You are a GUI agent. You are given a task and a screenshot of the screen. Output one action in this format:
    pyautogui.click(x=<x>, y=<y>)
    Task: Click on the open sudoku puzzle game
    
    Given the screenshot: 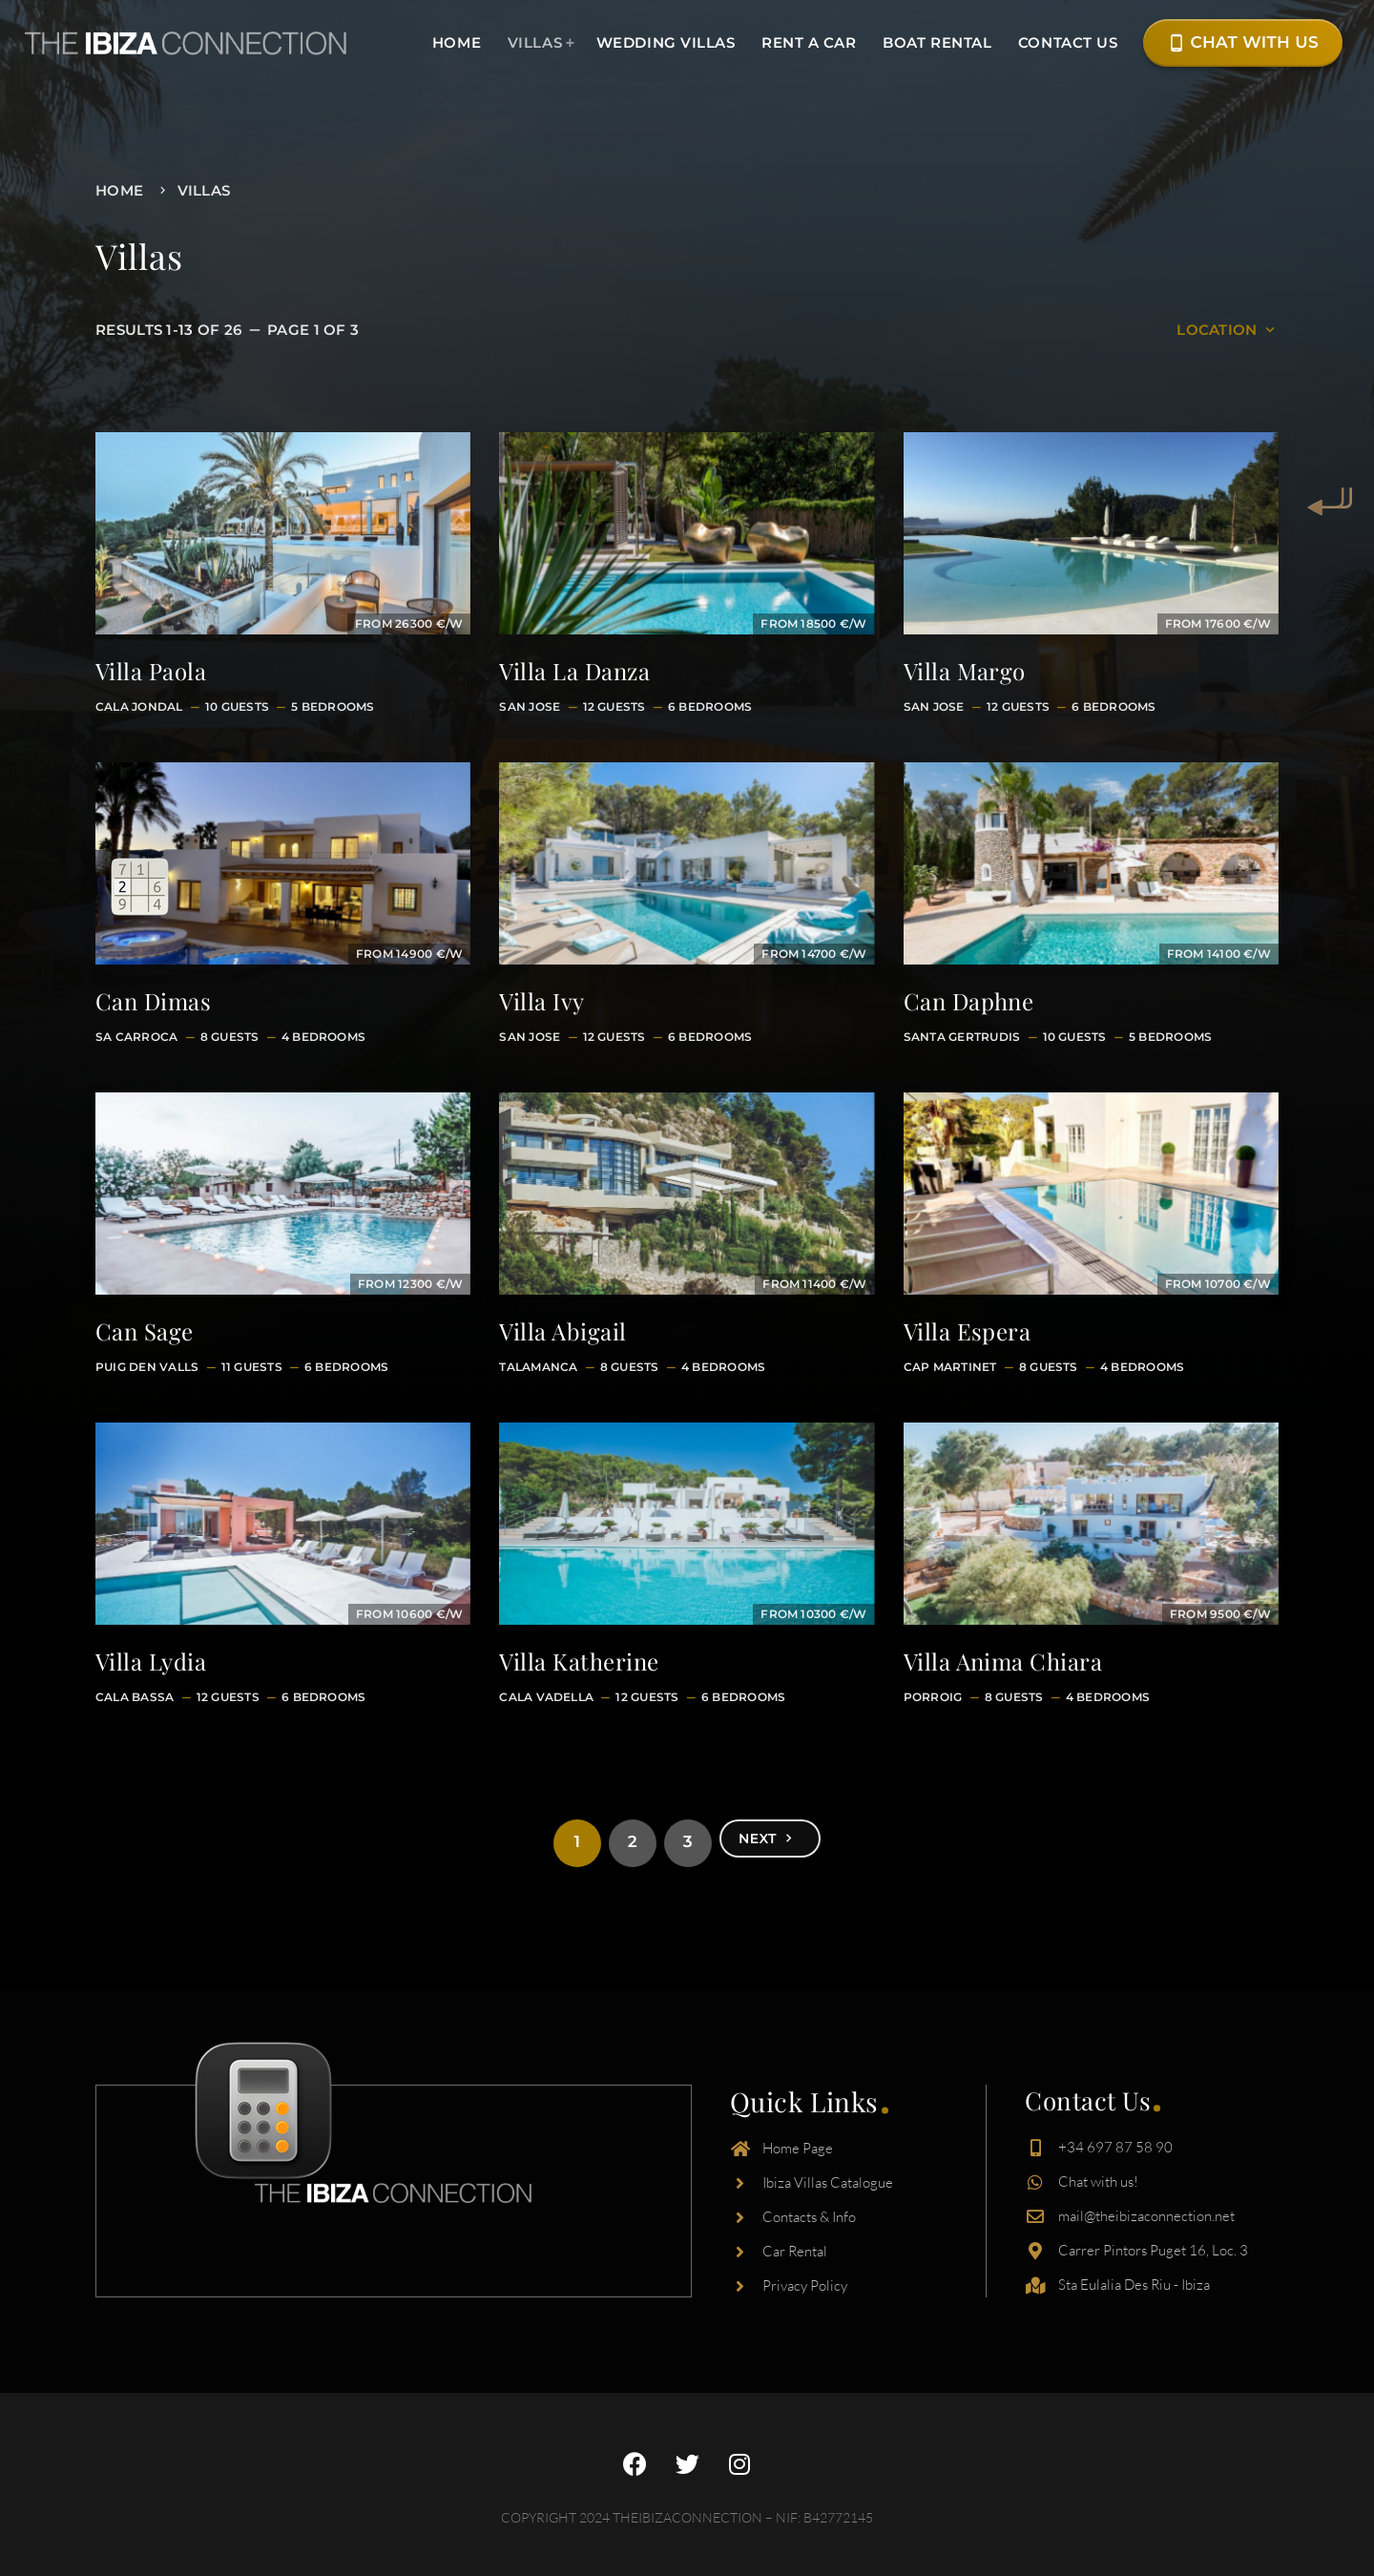 What is the action you would take?
    pyautogui.click(x=139, y=886)
    